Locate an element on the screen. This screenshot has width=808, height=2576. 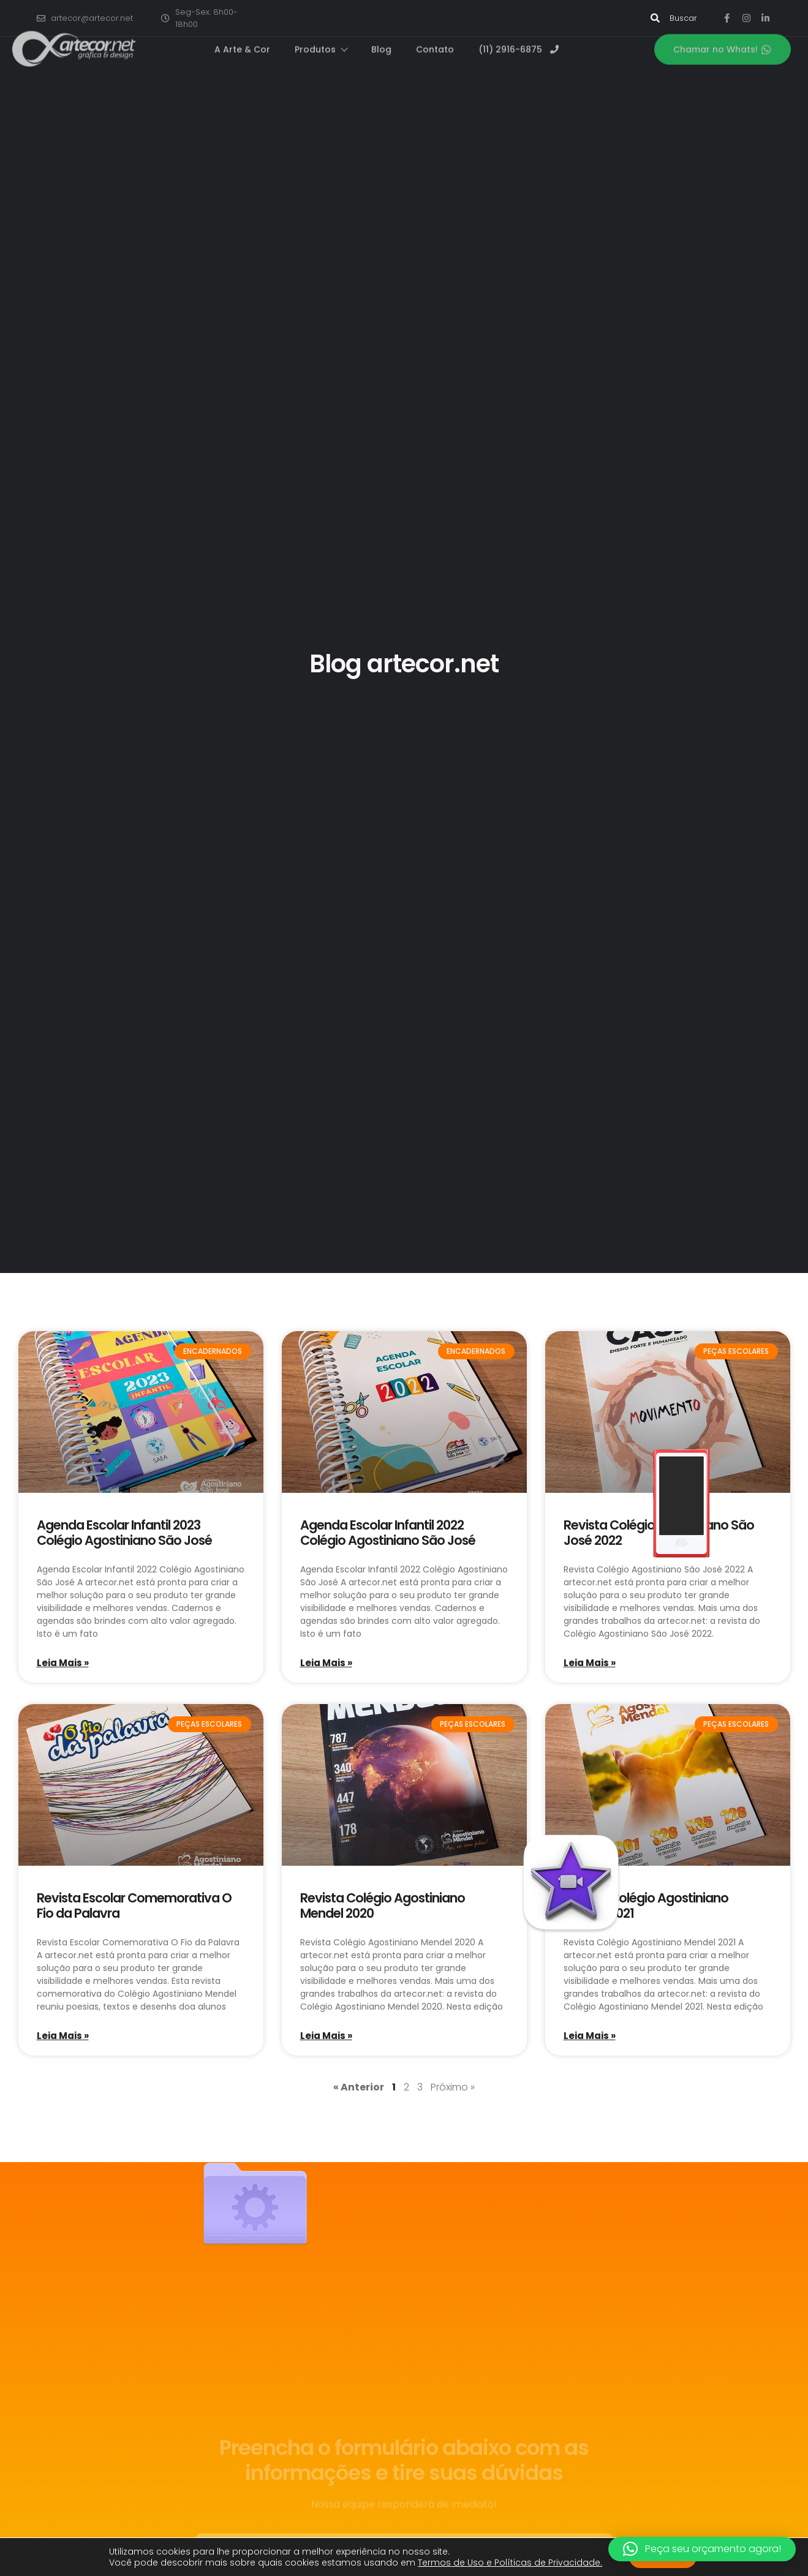
iPod nano device in red is located at coordinates (681, 1503).